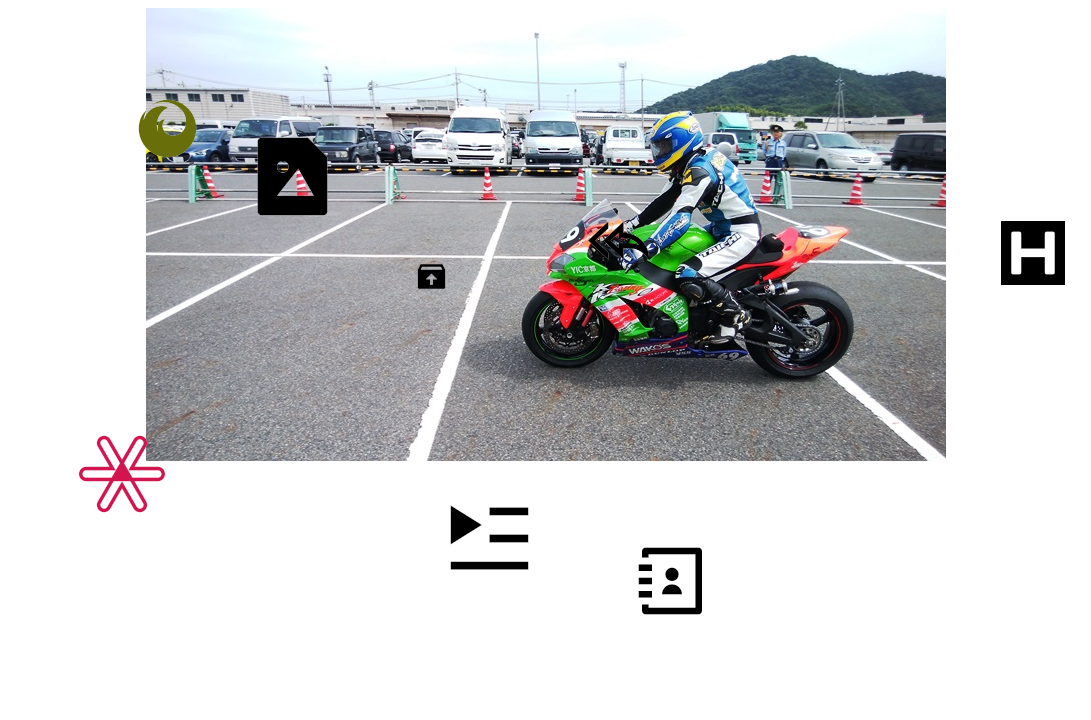  Describe the element at coordinates (672, 581) in the screenshot. I see `open your contacts book` at that location.